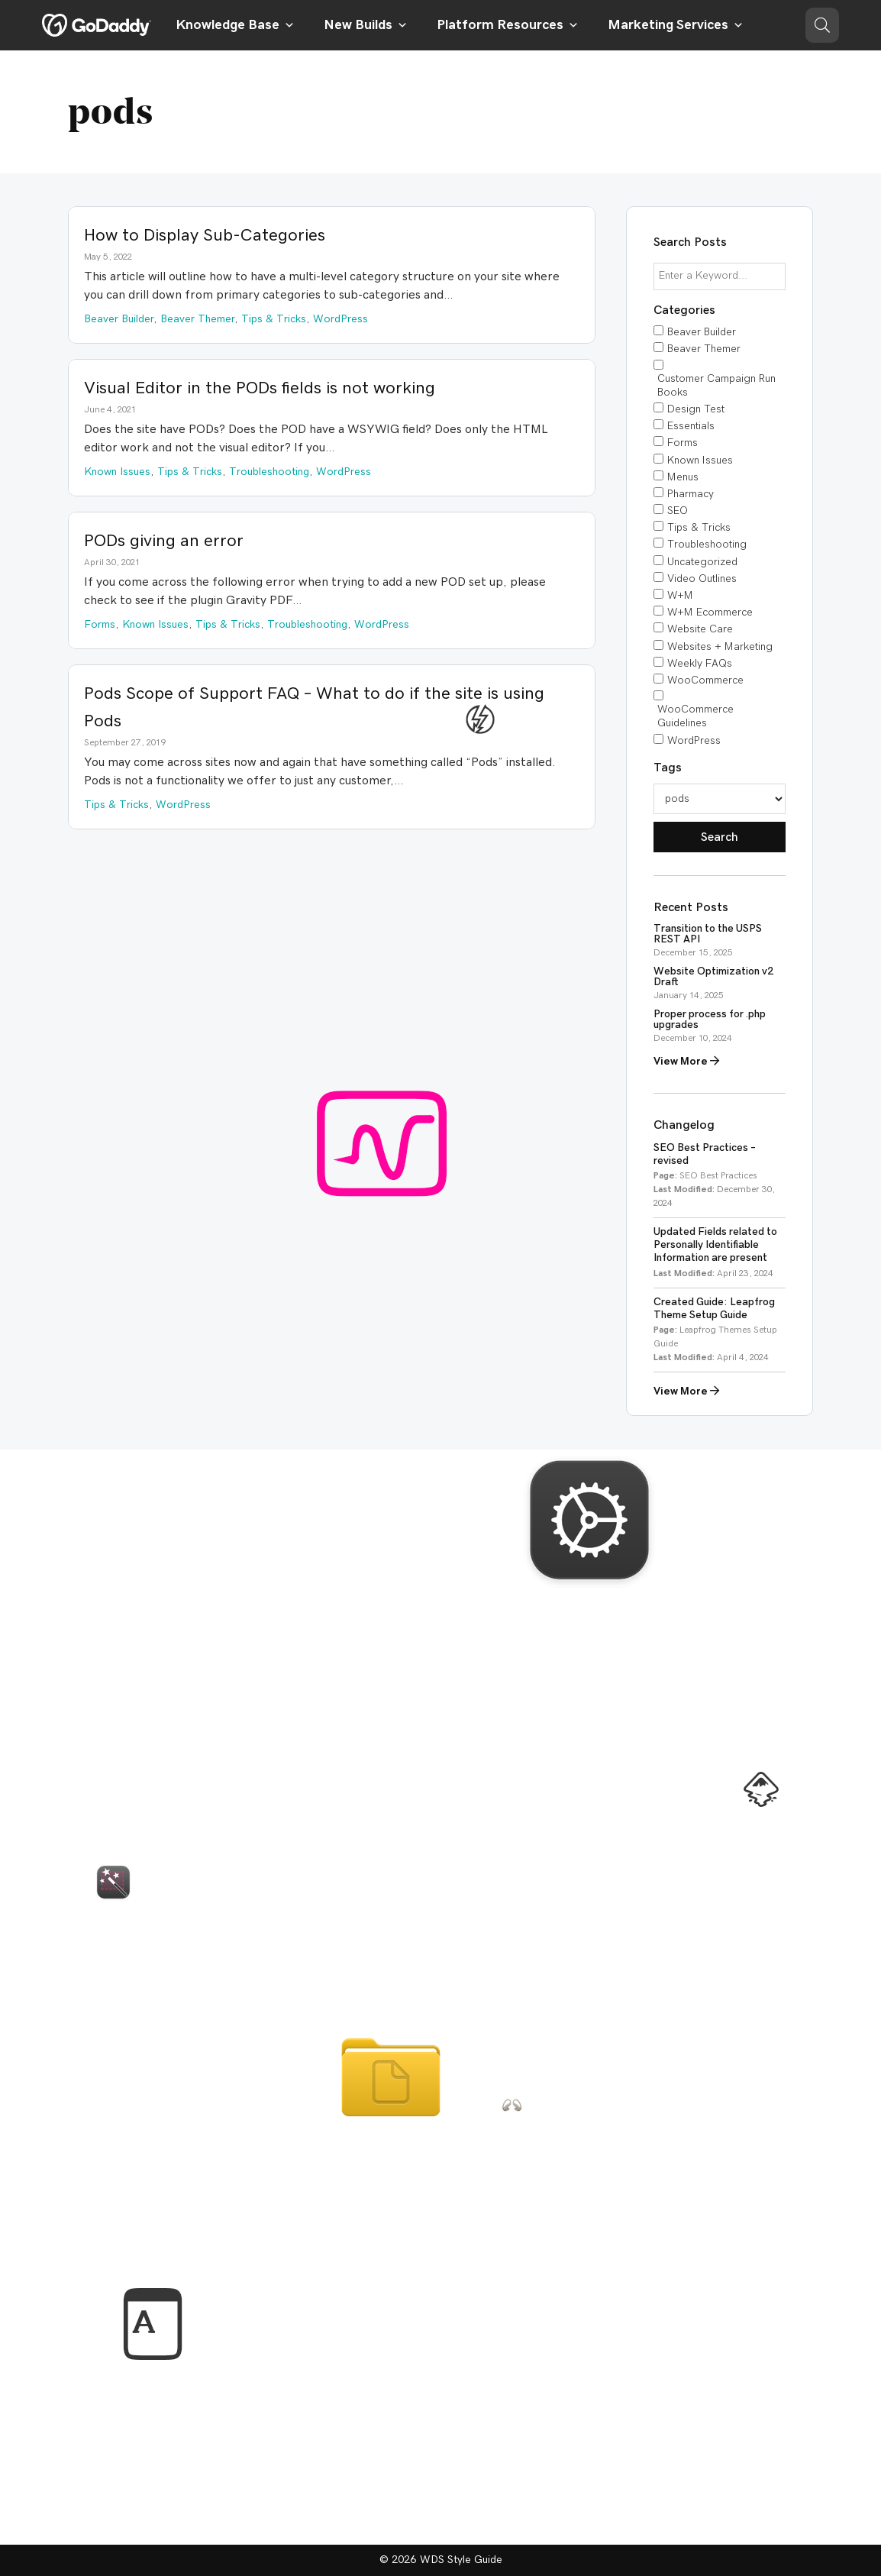 The width and height of the screenshot is (881, 2576). What do you see at coordinates (589, 1522) in the screenshot?
I see `default placeholder icon for applications without a custom icon` at bounding box center [589, 1522].